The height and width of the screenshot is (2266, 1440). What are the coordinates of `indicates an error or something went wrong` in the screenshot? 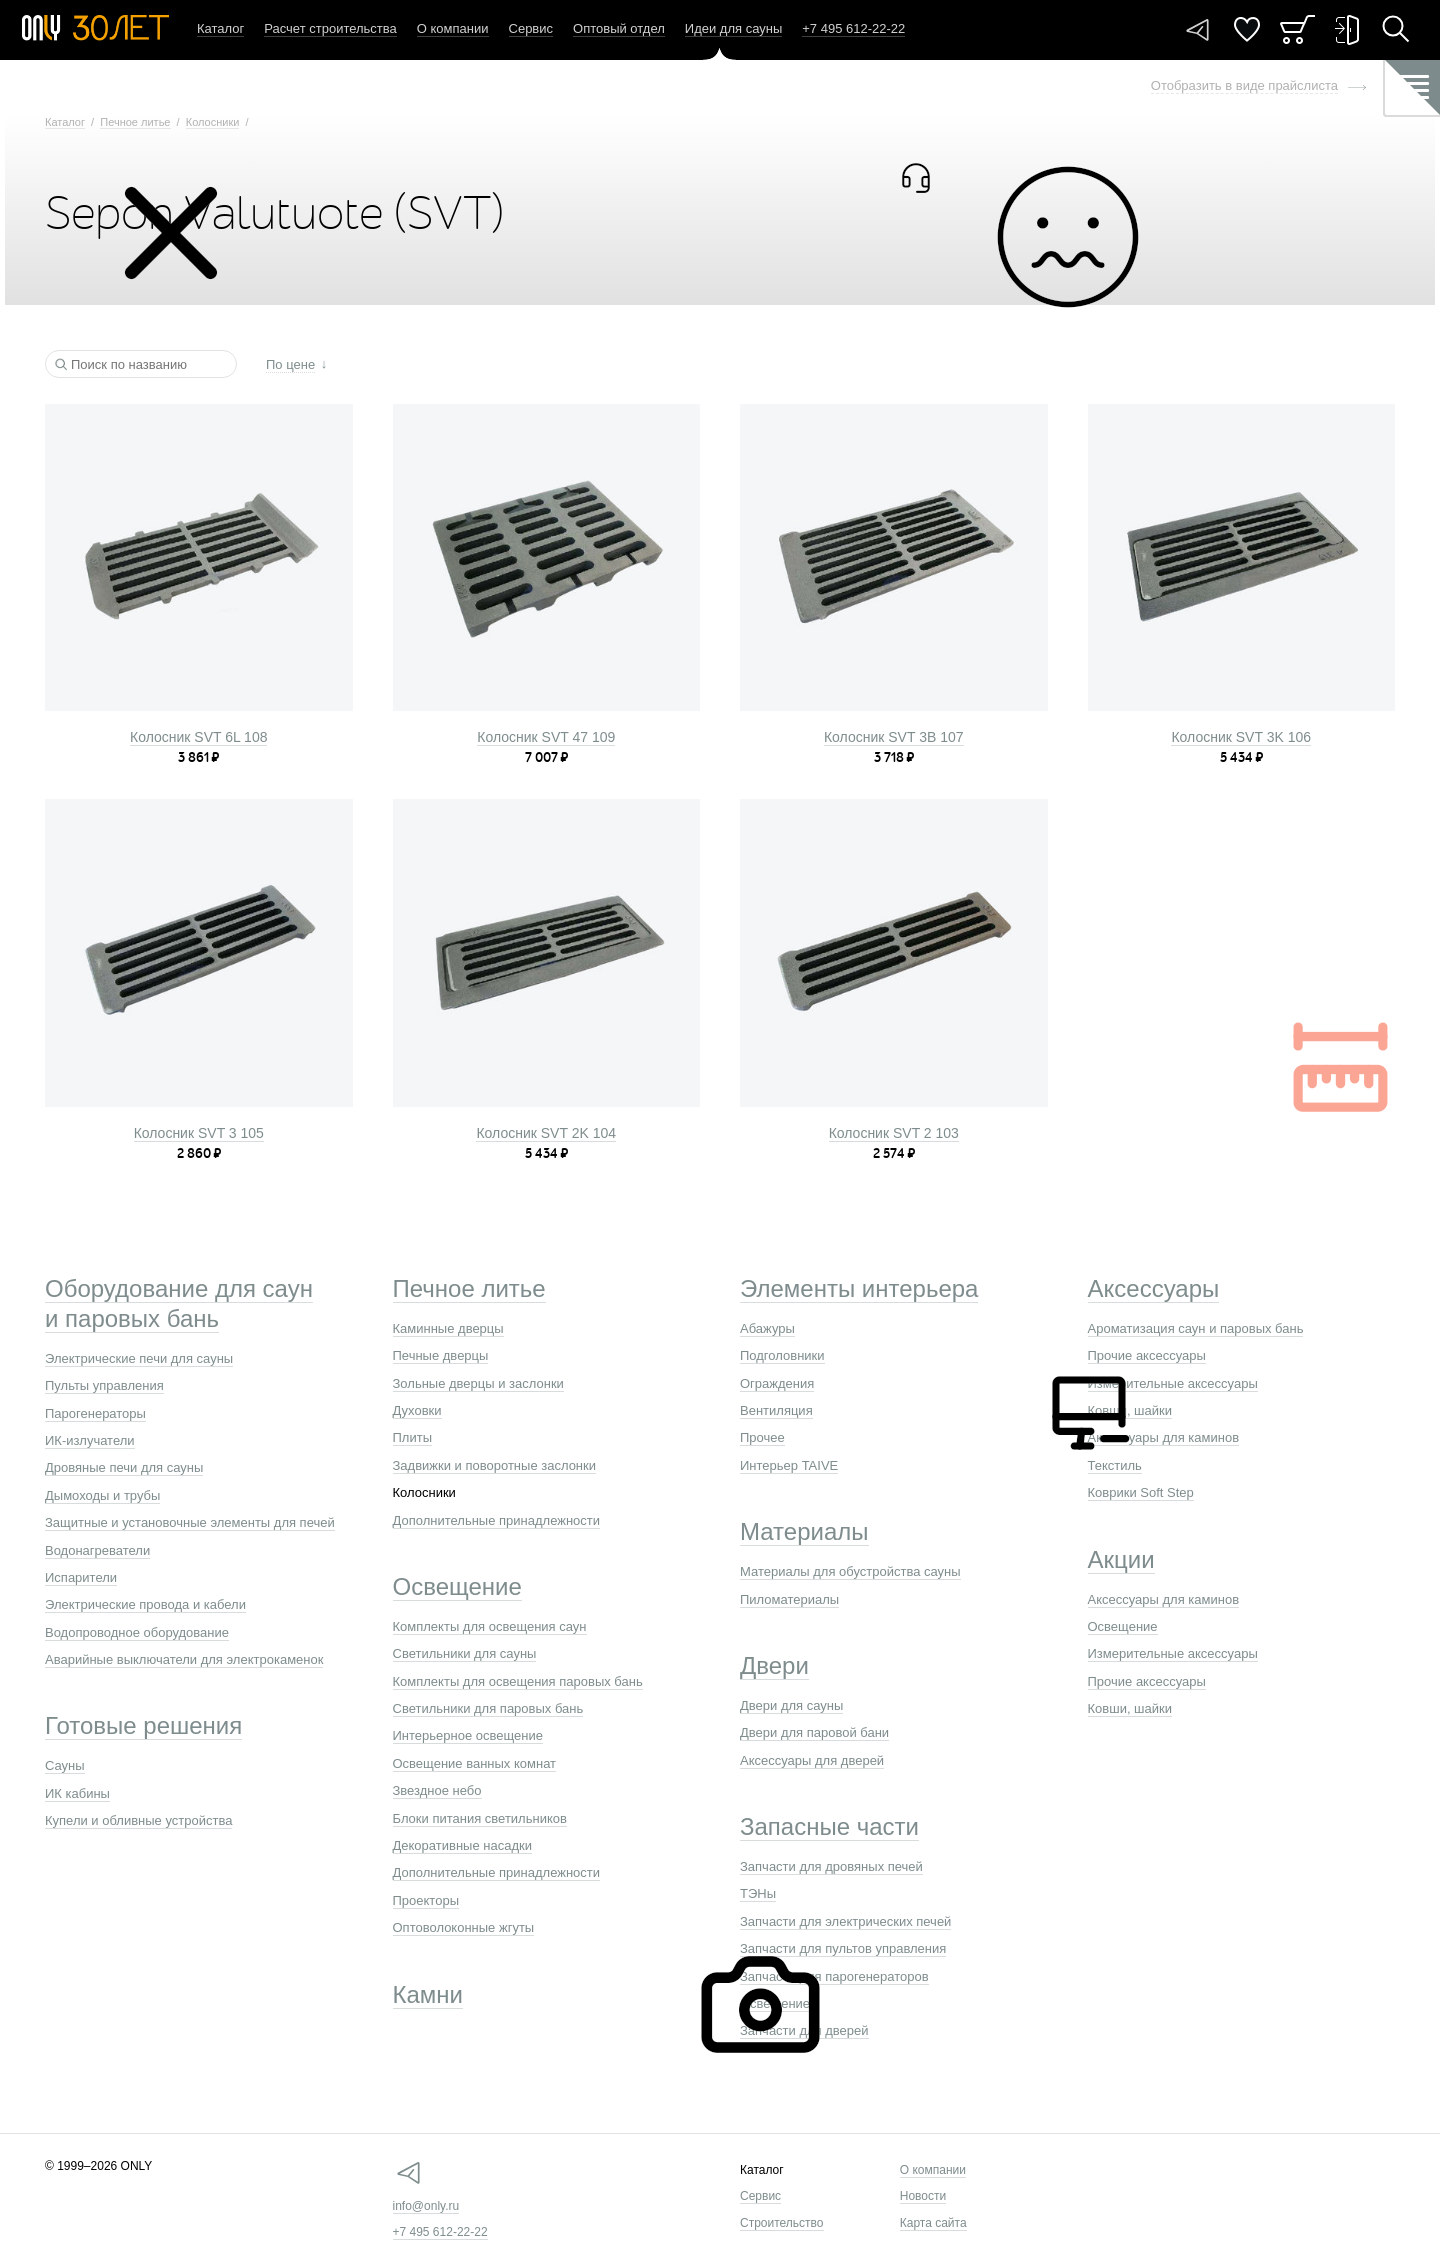 It's located at (1068, 237).